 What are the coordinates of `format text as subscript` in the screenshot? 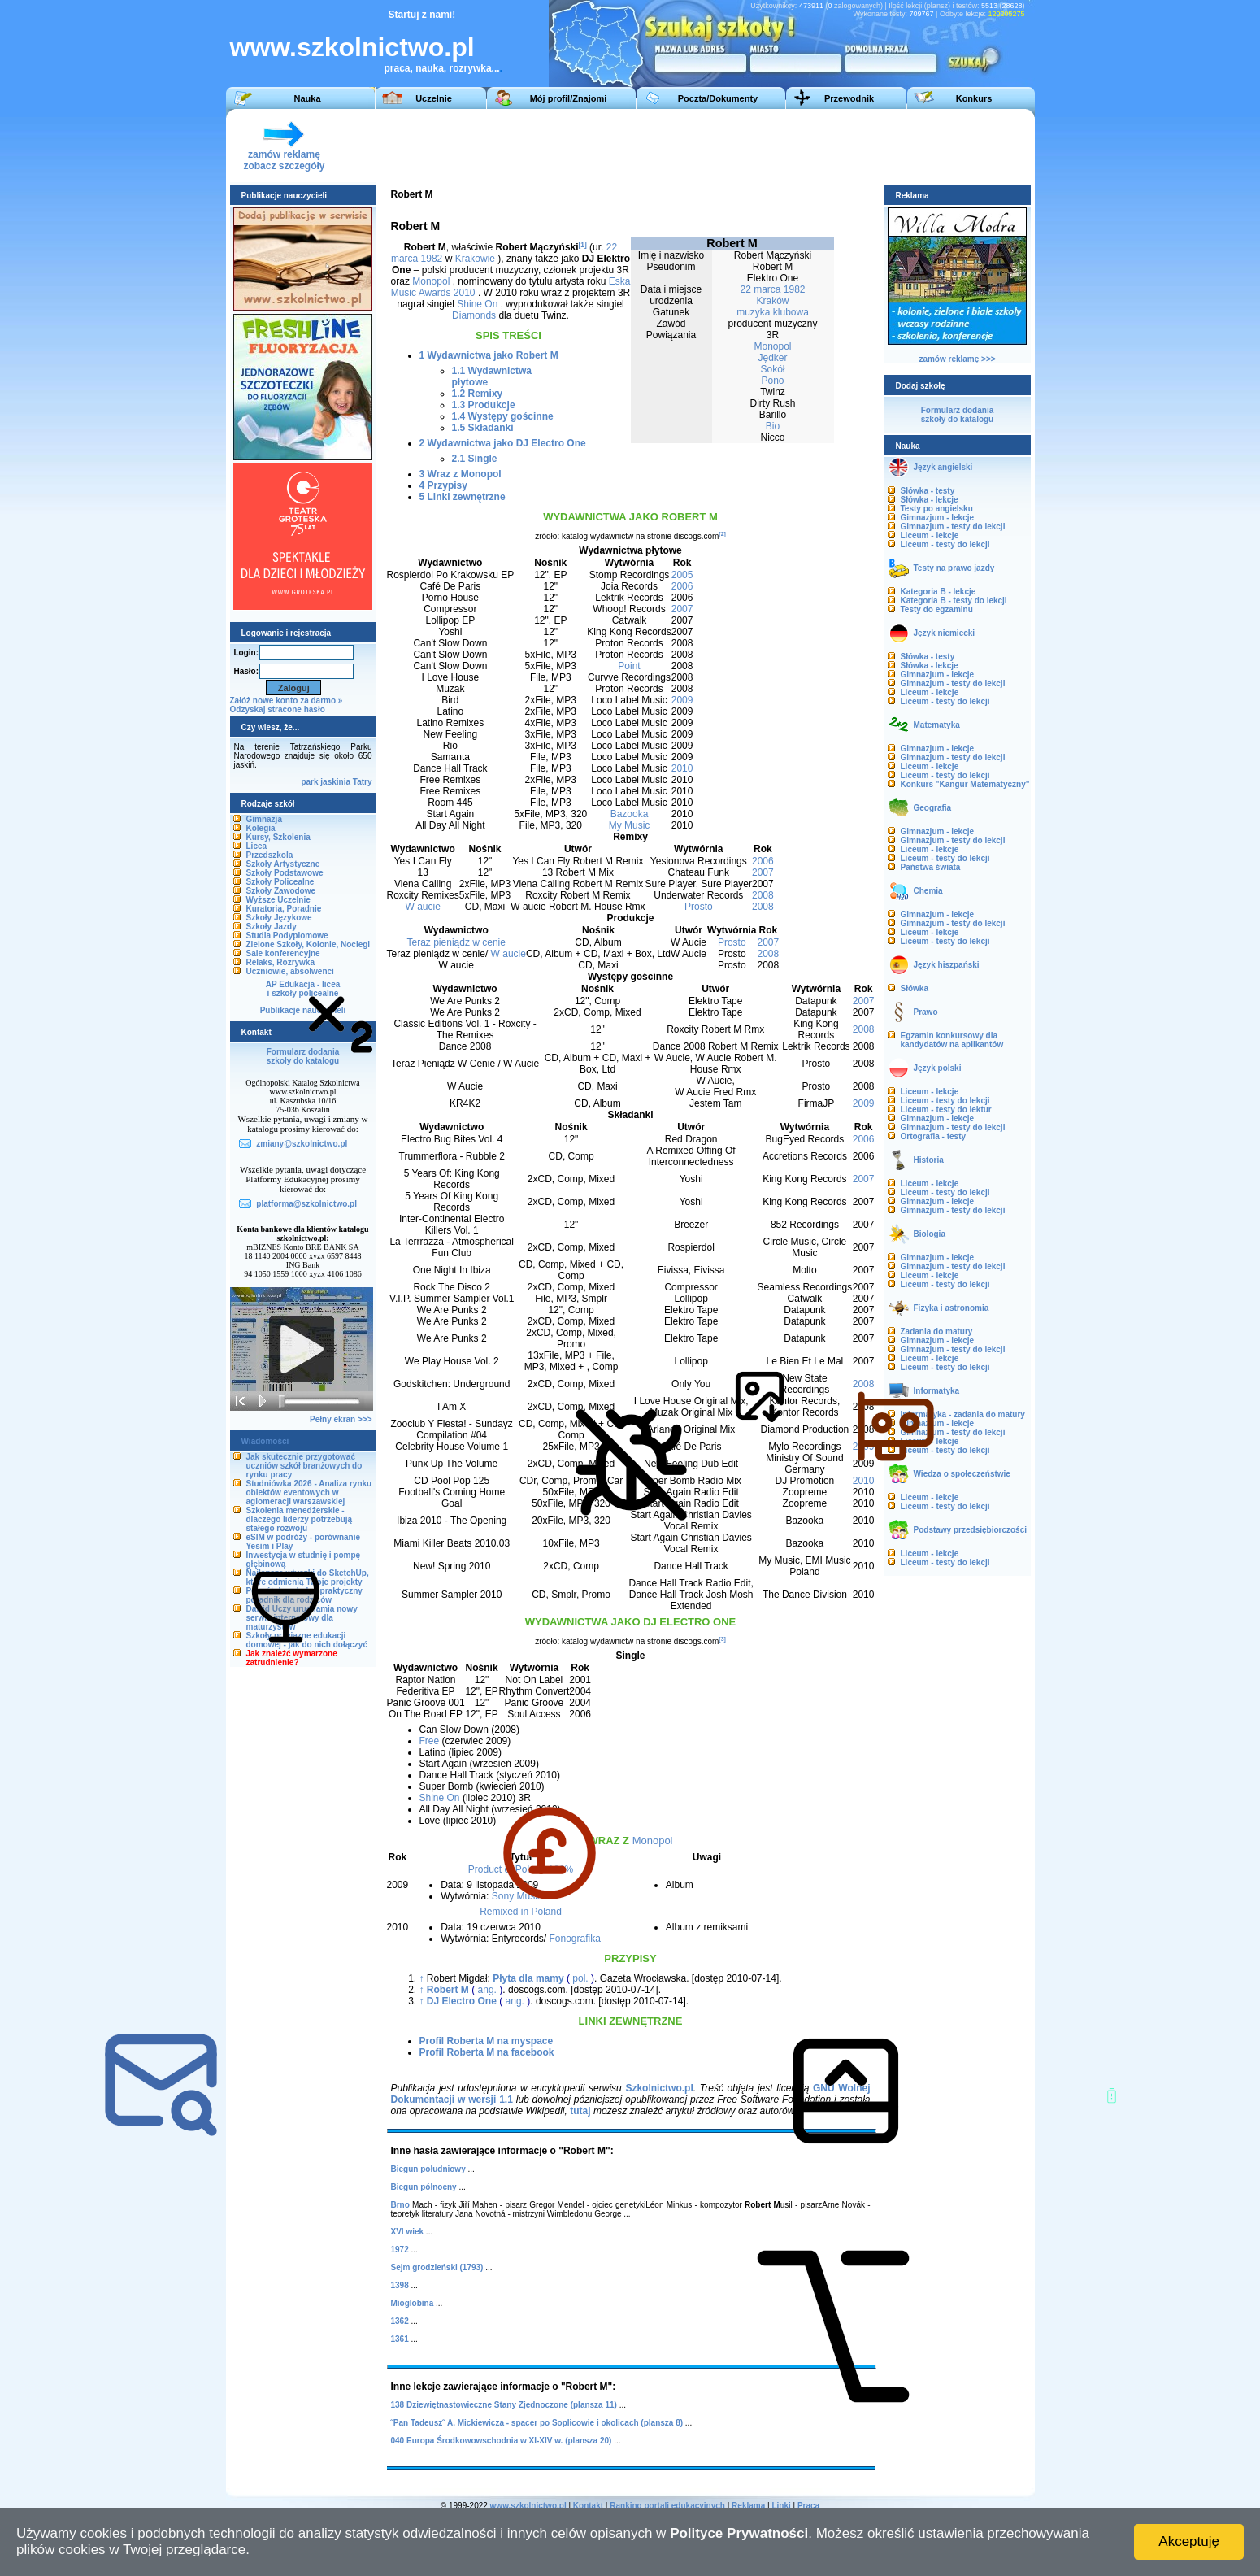 It's located at (341, 1025).